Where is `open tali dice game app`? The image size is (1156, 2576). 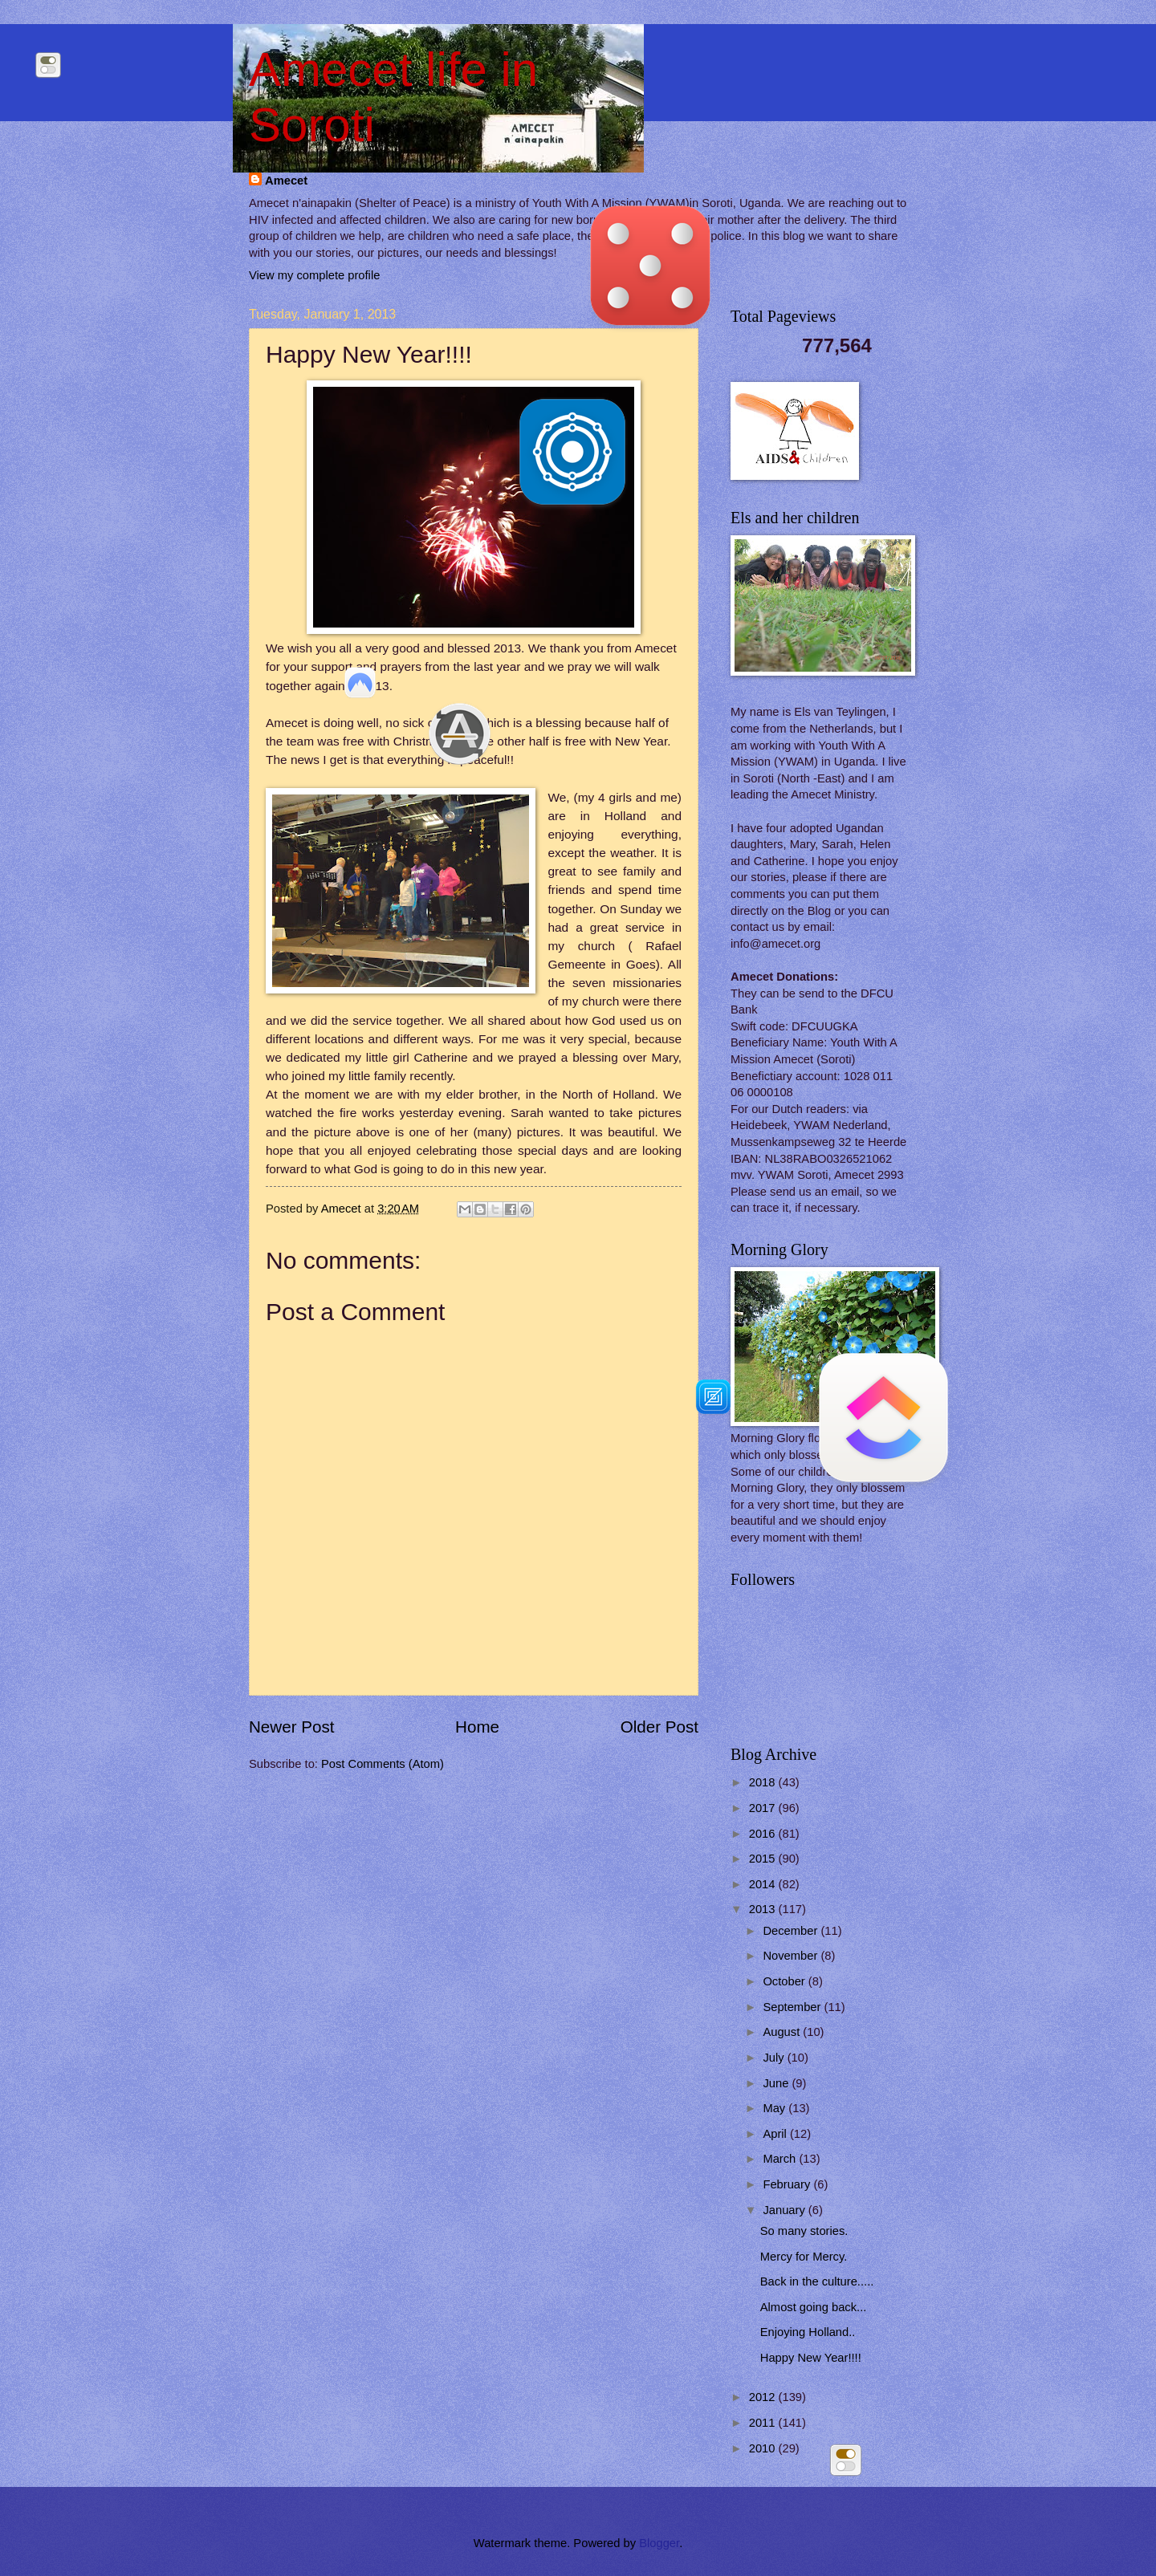 open tali dice game app is located at coordinates (650, 266).